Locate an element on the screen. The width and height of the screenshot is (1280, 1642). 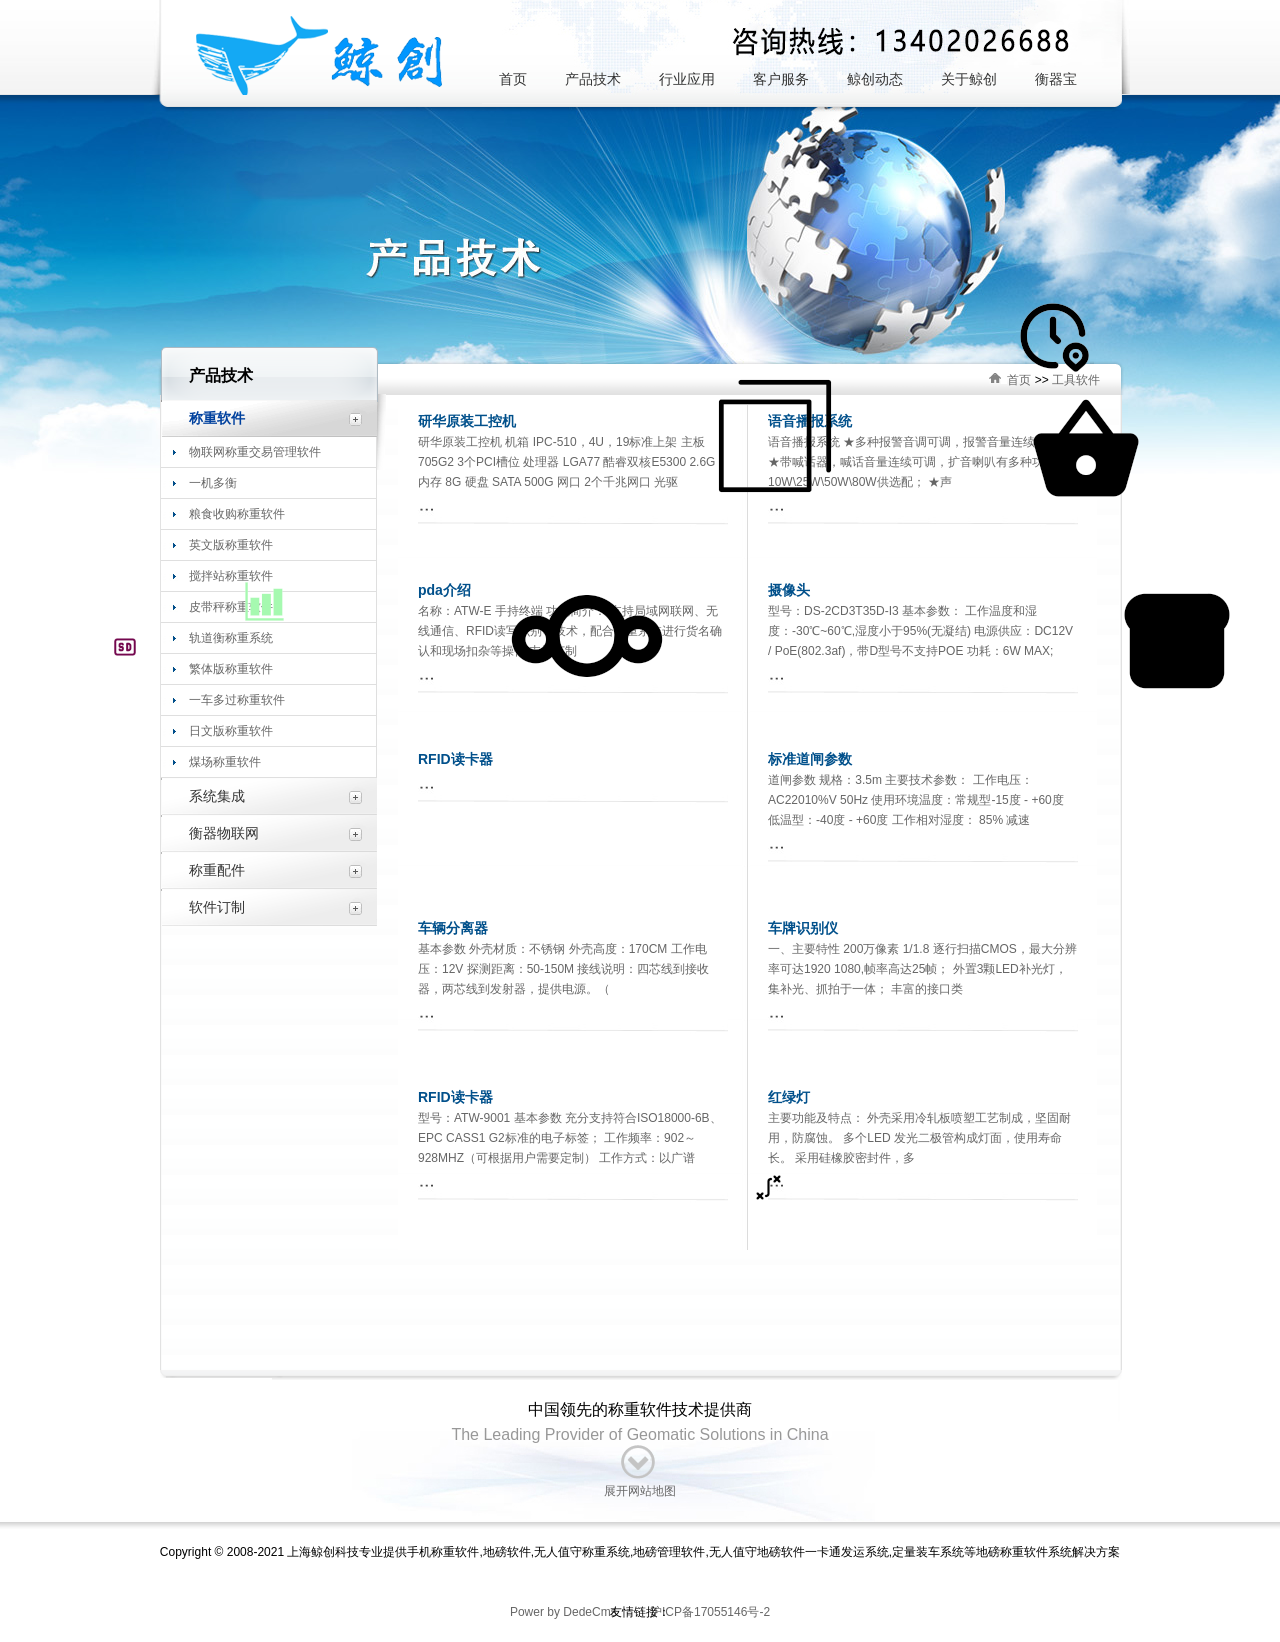
view your shopping basket is located at coordinates (1086, 450).